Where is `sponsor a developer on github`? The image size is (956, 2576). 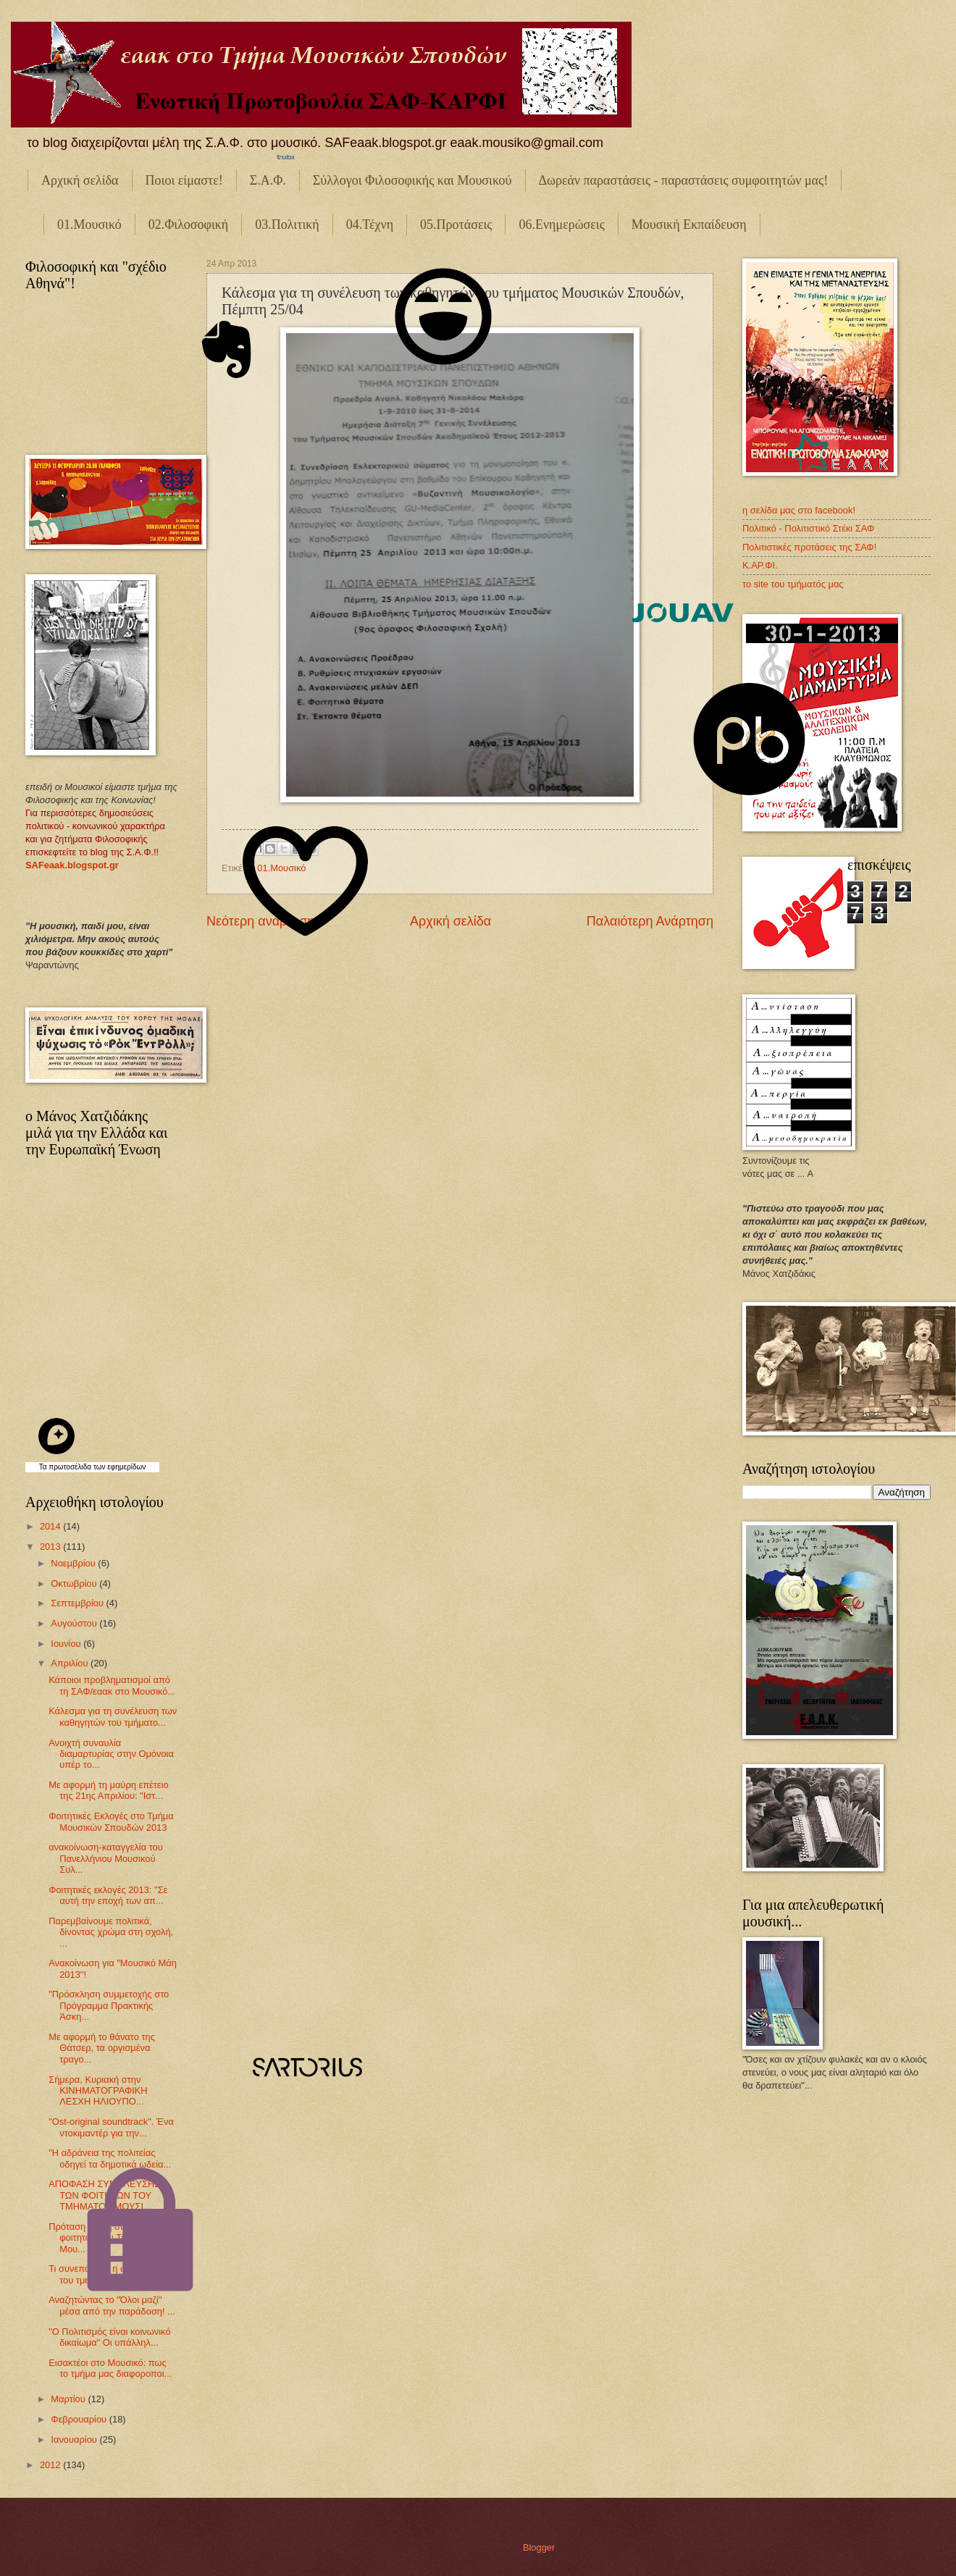 sponsor a developer on github is located at coordinates (305, 881).